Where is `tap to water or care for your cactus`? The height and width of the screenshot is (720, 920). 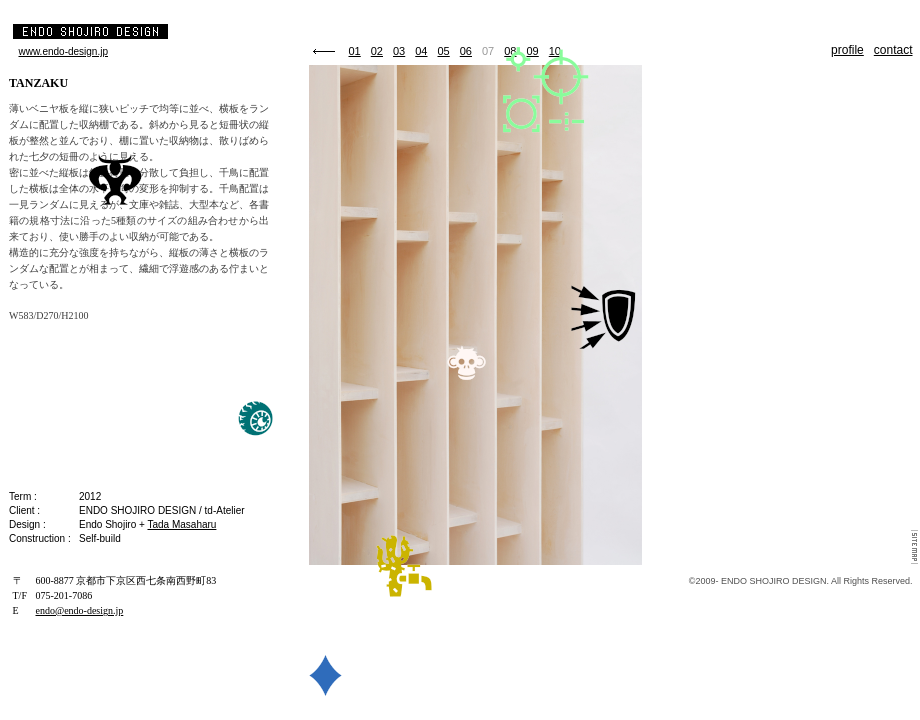
tap to water or care for your cactus is located at coordinates (404, 566).